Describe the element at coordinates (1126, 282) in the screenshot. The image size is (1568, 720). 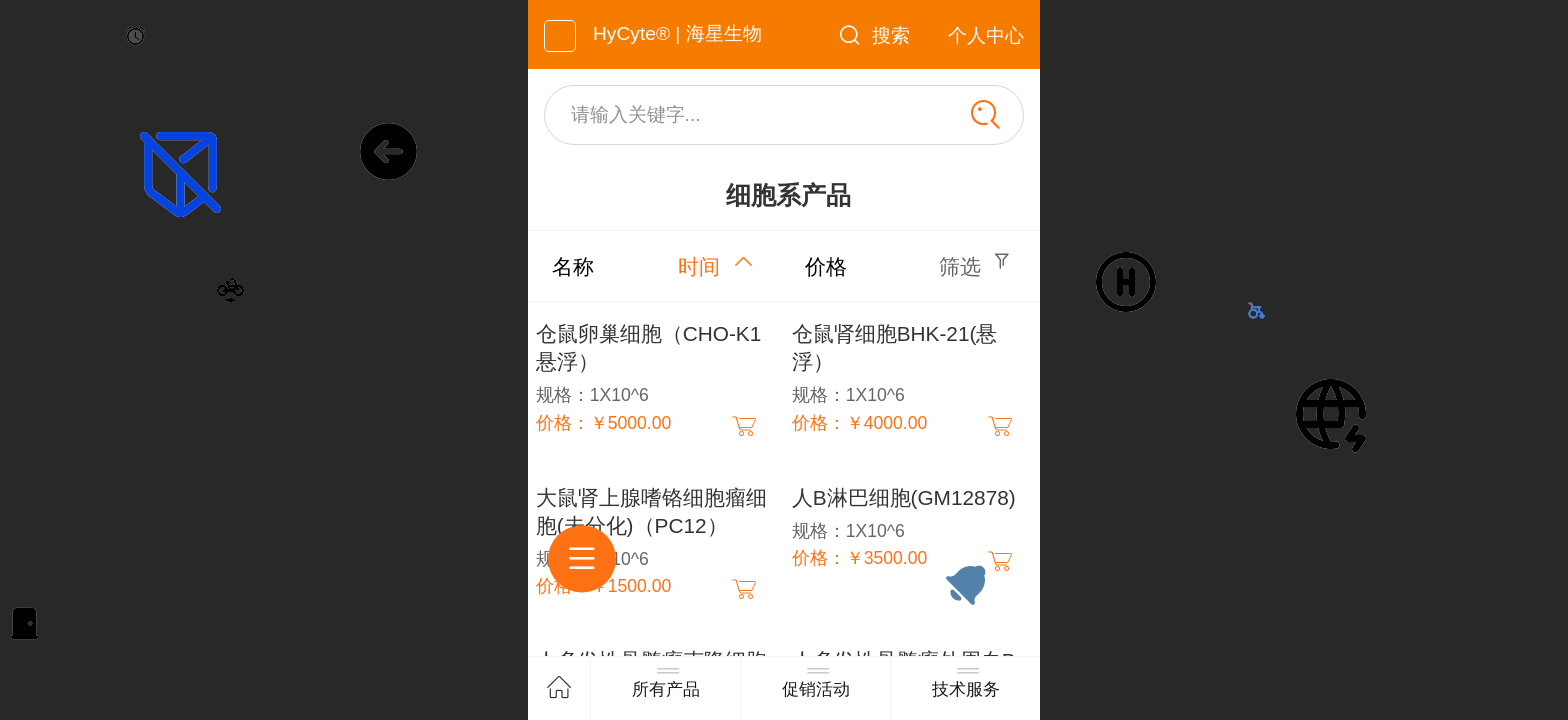
I see `indicates a hospital or medical facility nearby` at that location.